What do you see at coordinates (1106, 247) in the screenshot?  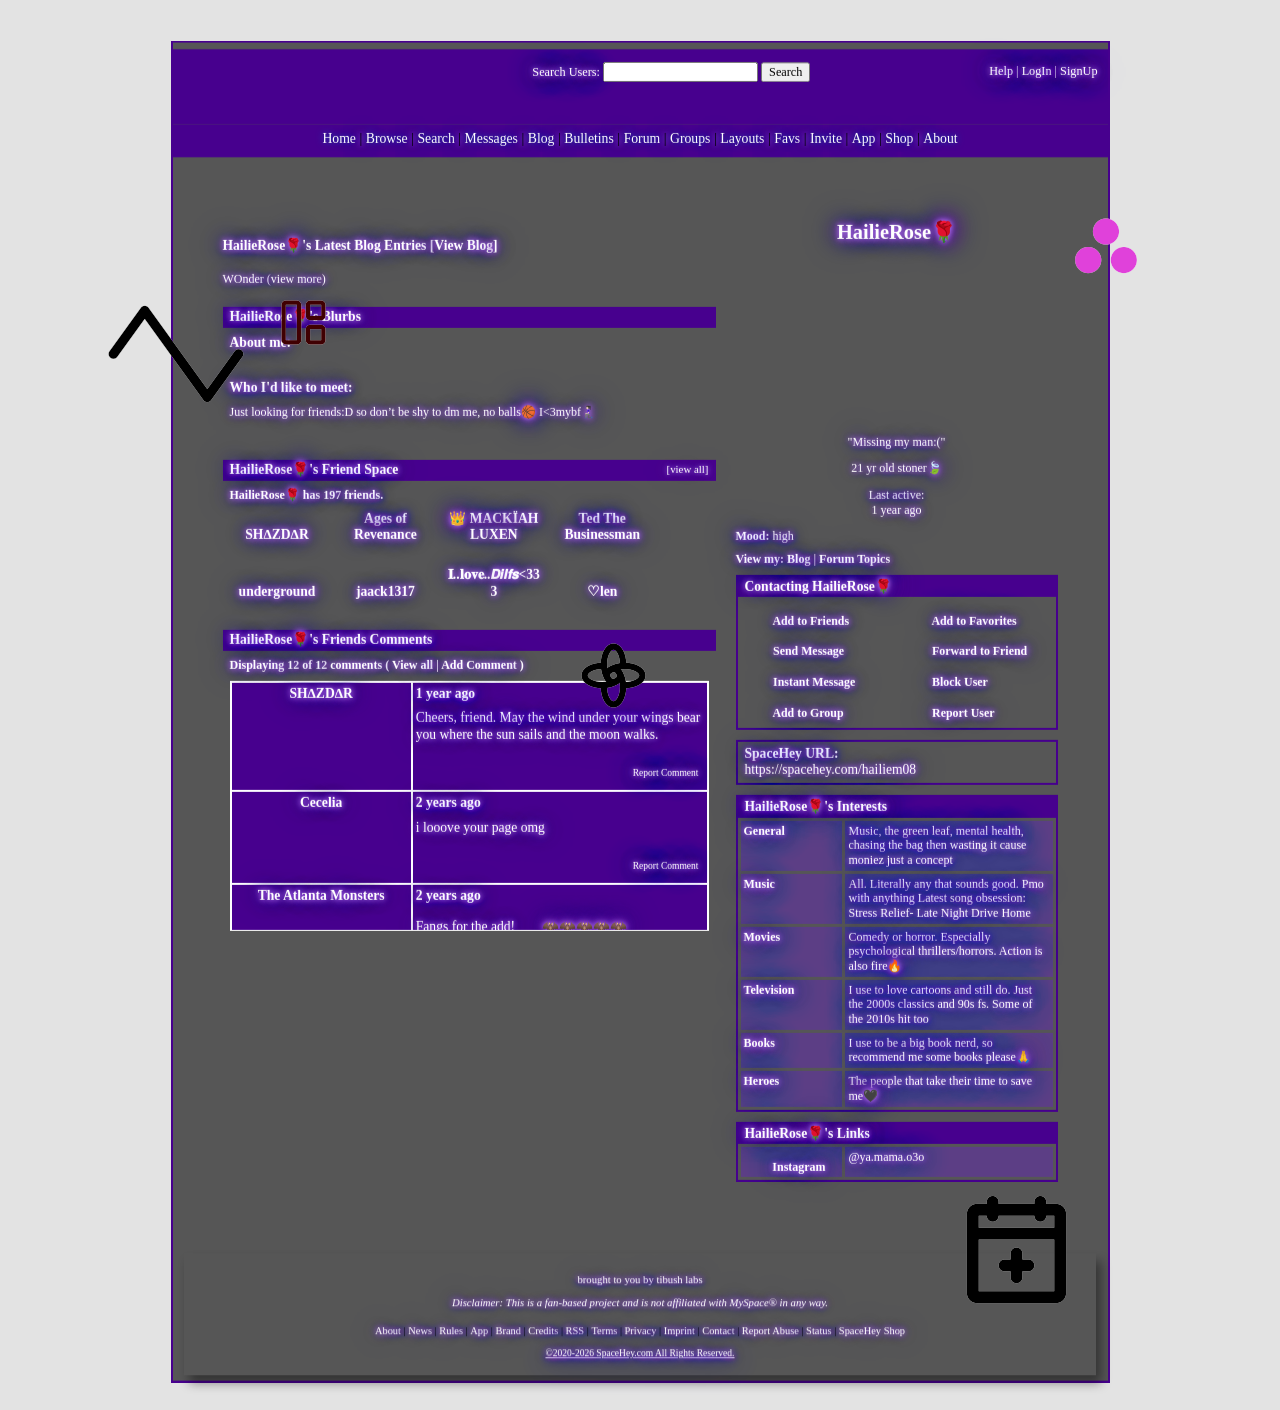 I see `view grouped items or collections` at bounding box center [1106, 247].